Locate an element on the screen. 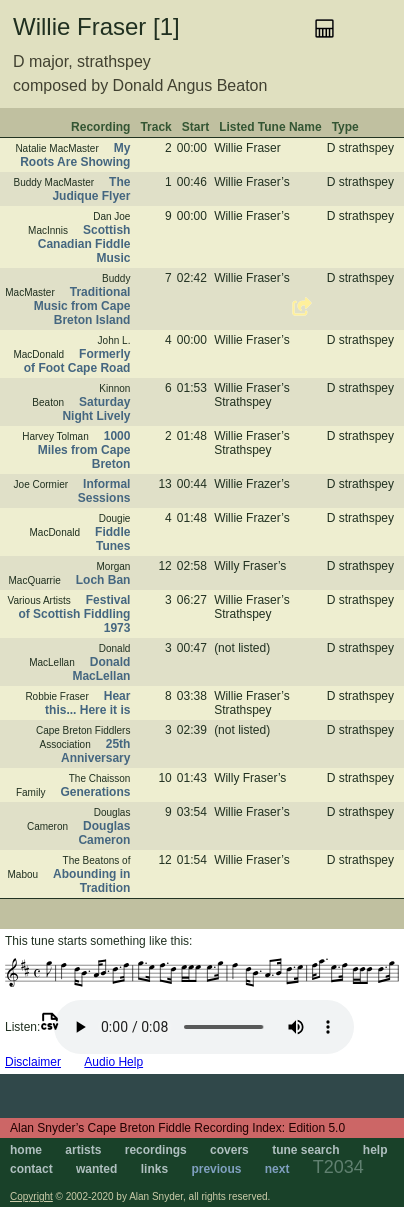 The height and width of the screenshot is (1207, 404). open or view a CSV file is located at coordinates (50, 1022).